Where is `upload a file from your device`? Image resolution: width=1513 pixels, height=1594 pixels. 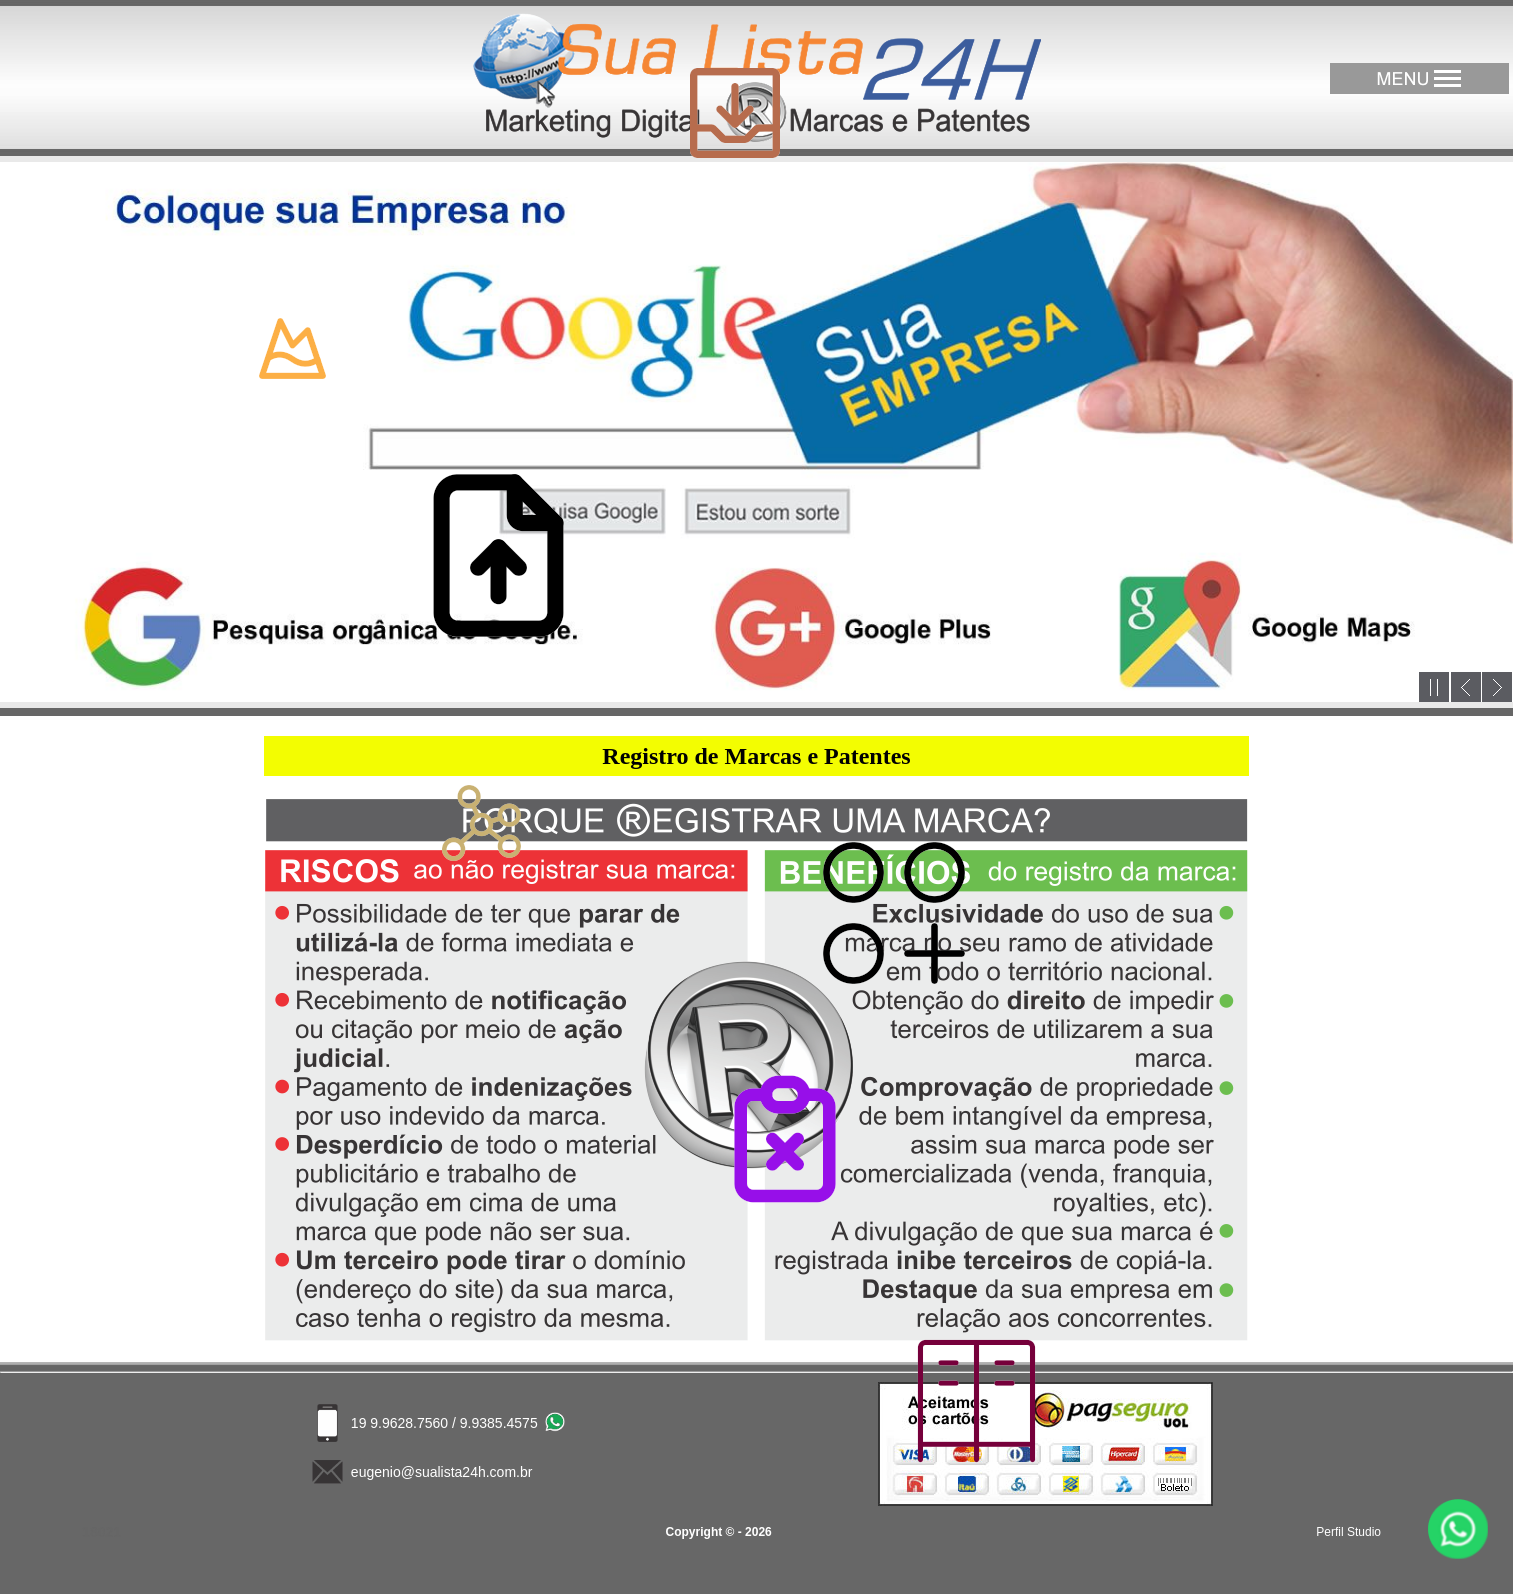 upload a file from your device is located at coordinates (498, 555).